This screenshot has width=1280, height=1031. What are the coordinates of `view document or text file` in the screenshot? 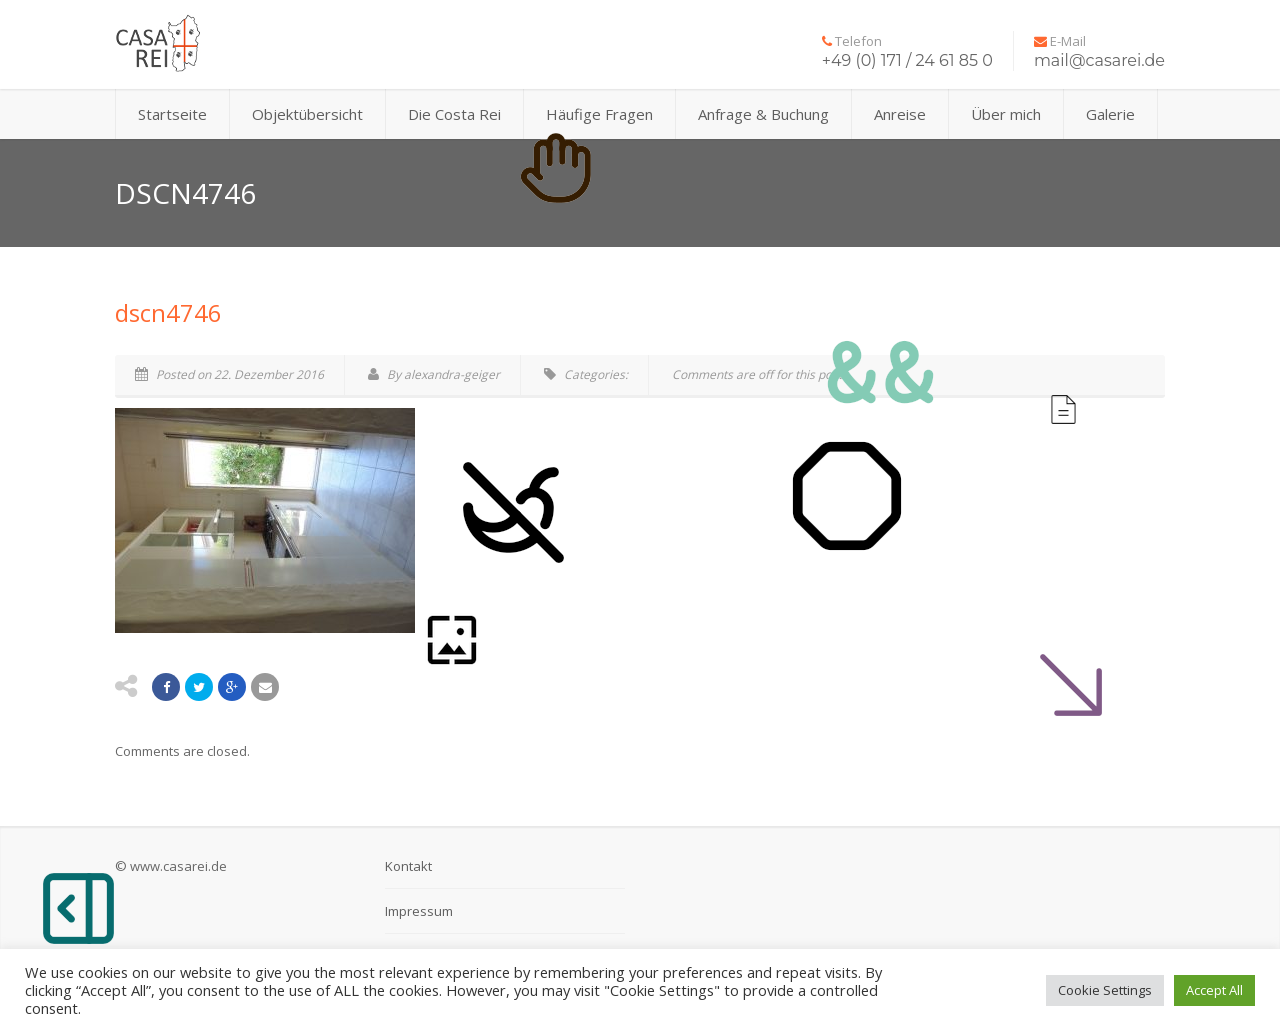 It's located at (1063, 409).